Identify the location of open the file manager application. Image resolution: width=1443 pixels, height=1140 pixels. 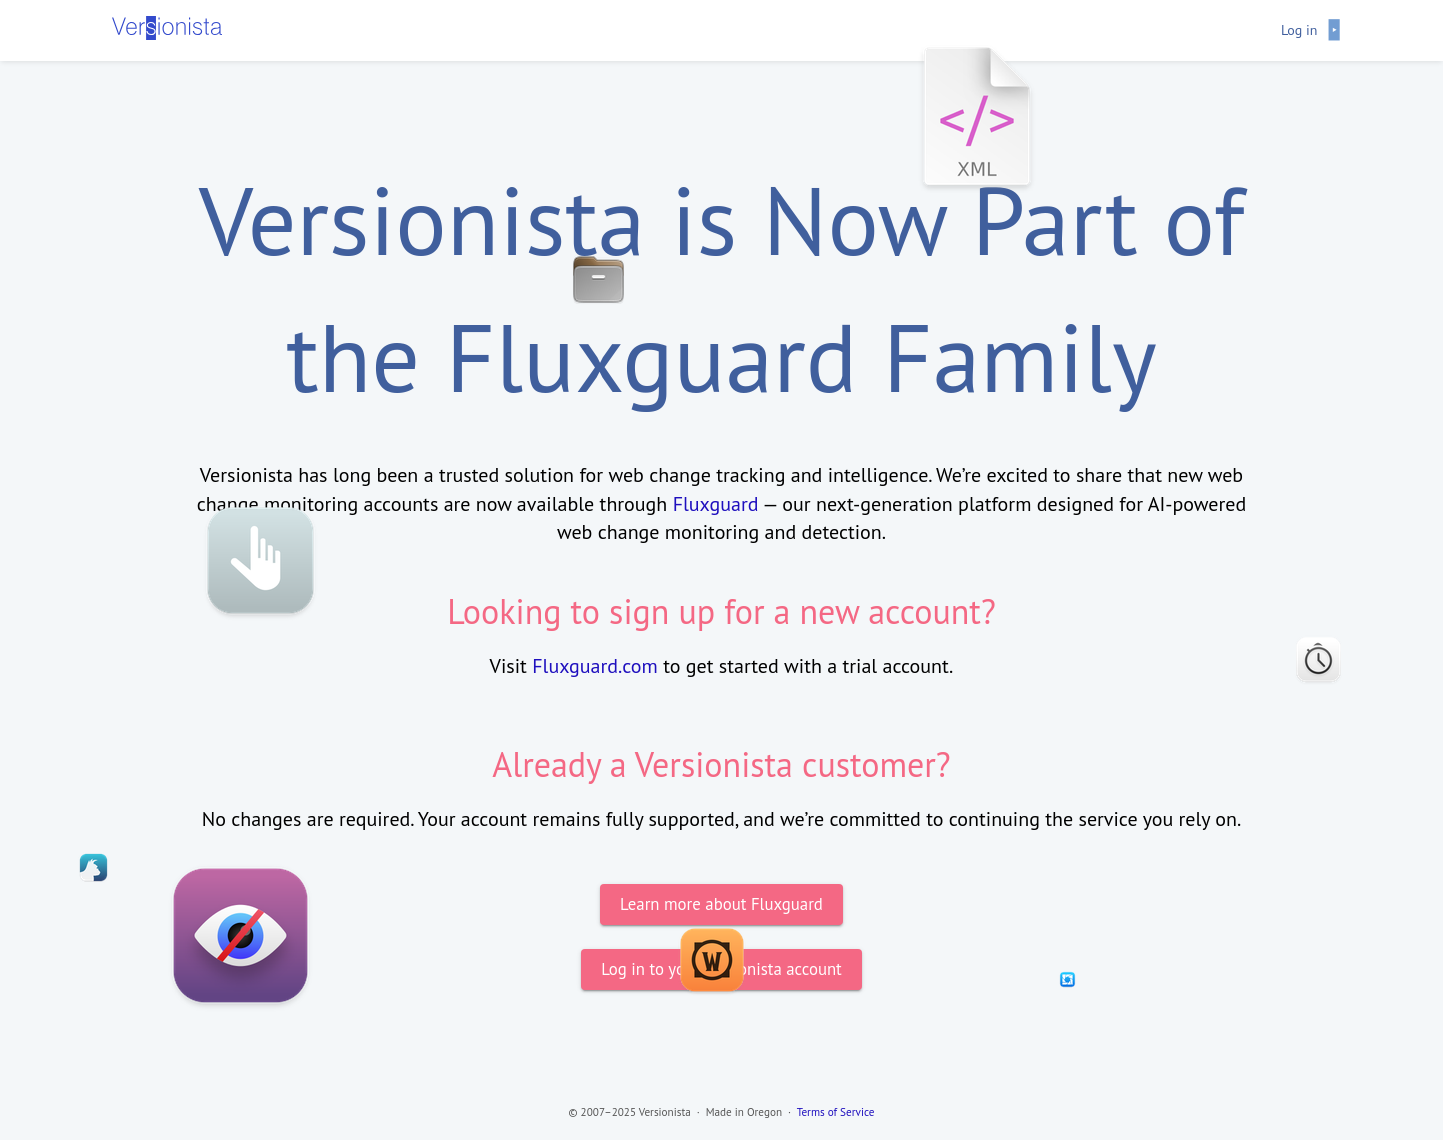
(598, 279).